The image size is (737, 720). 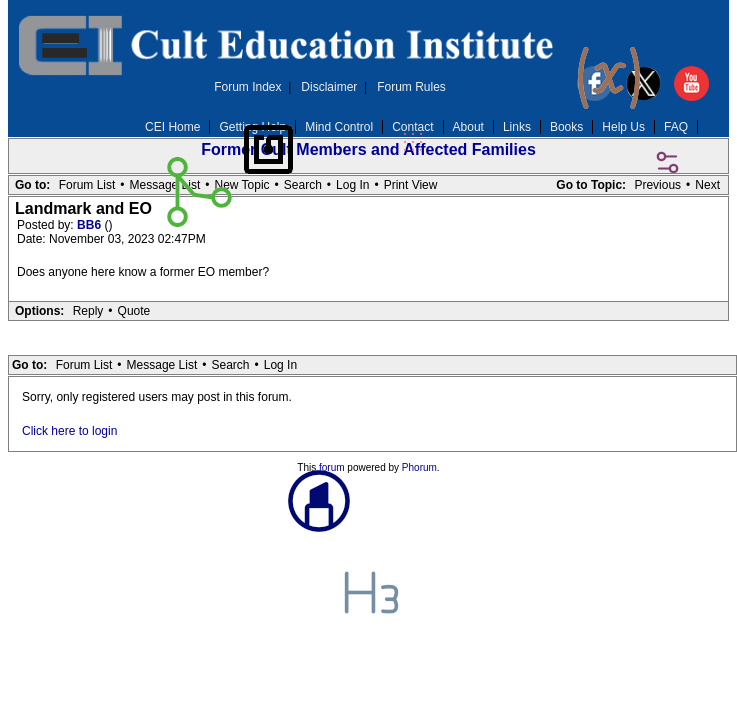 What do you see at coordinates (371, 592) in the screenshot?
I see `format text as heading level 3` at bounding box center [371, 592].